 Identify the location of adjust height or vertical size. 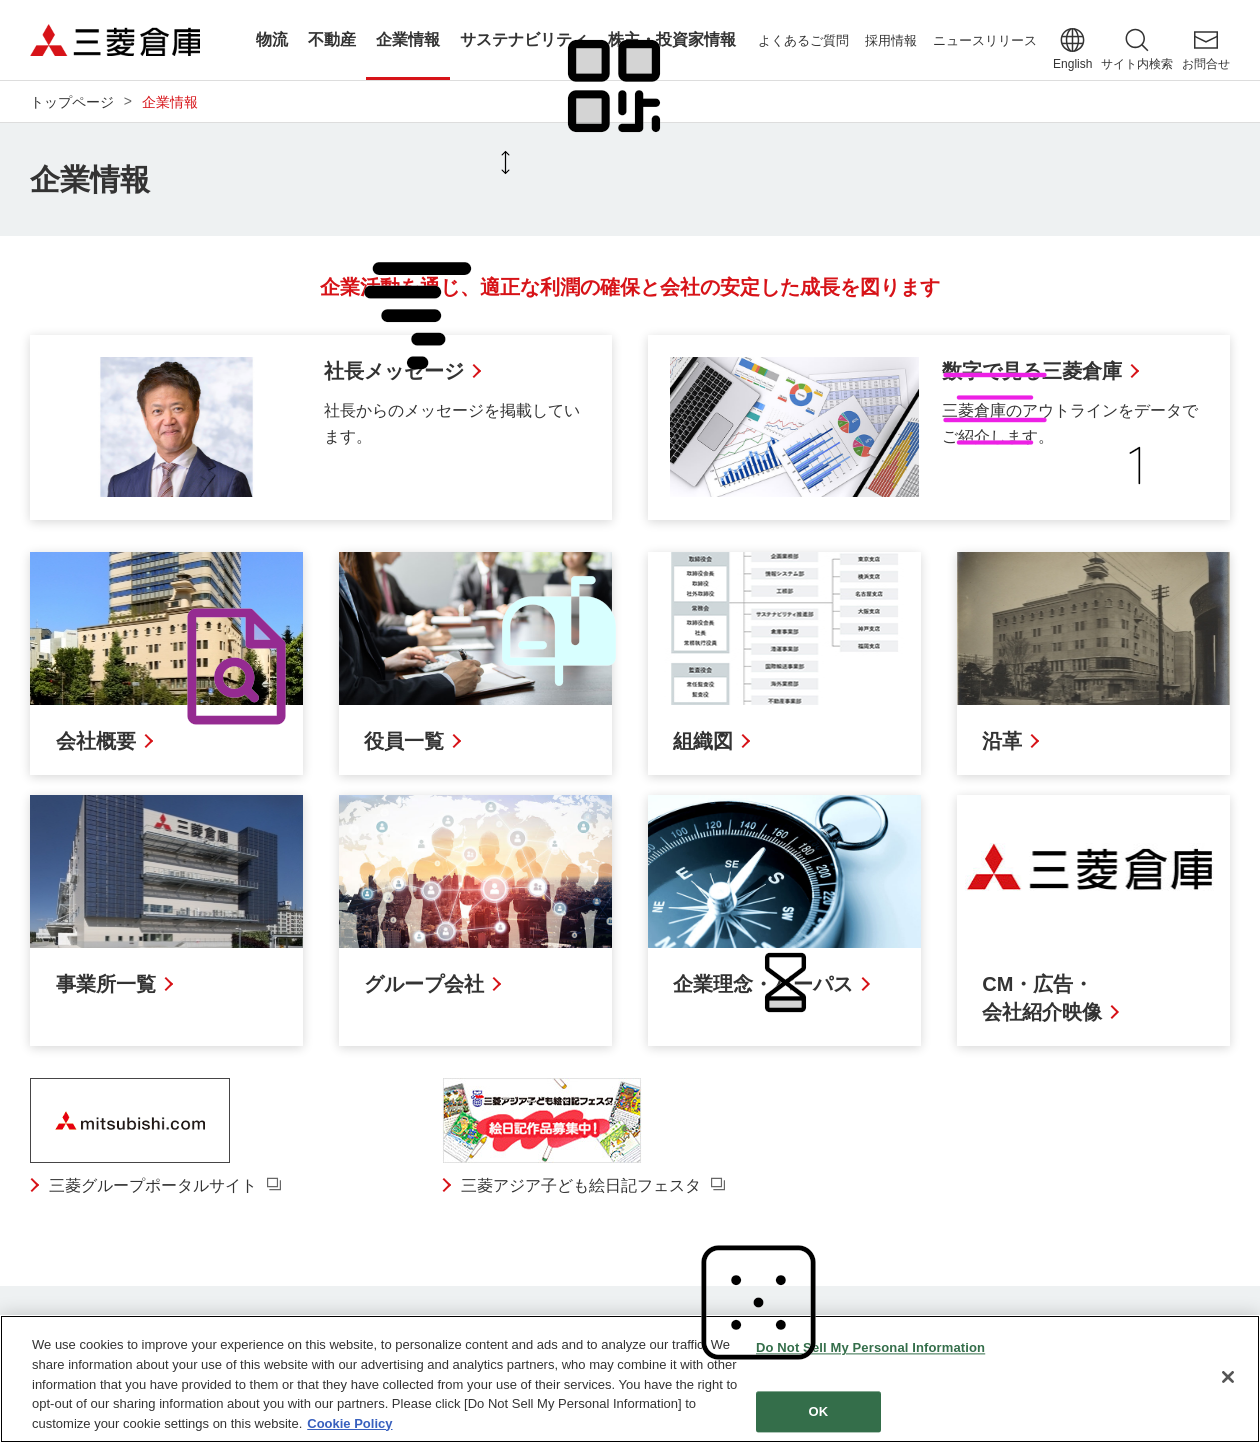
(505, 162).